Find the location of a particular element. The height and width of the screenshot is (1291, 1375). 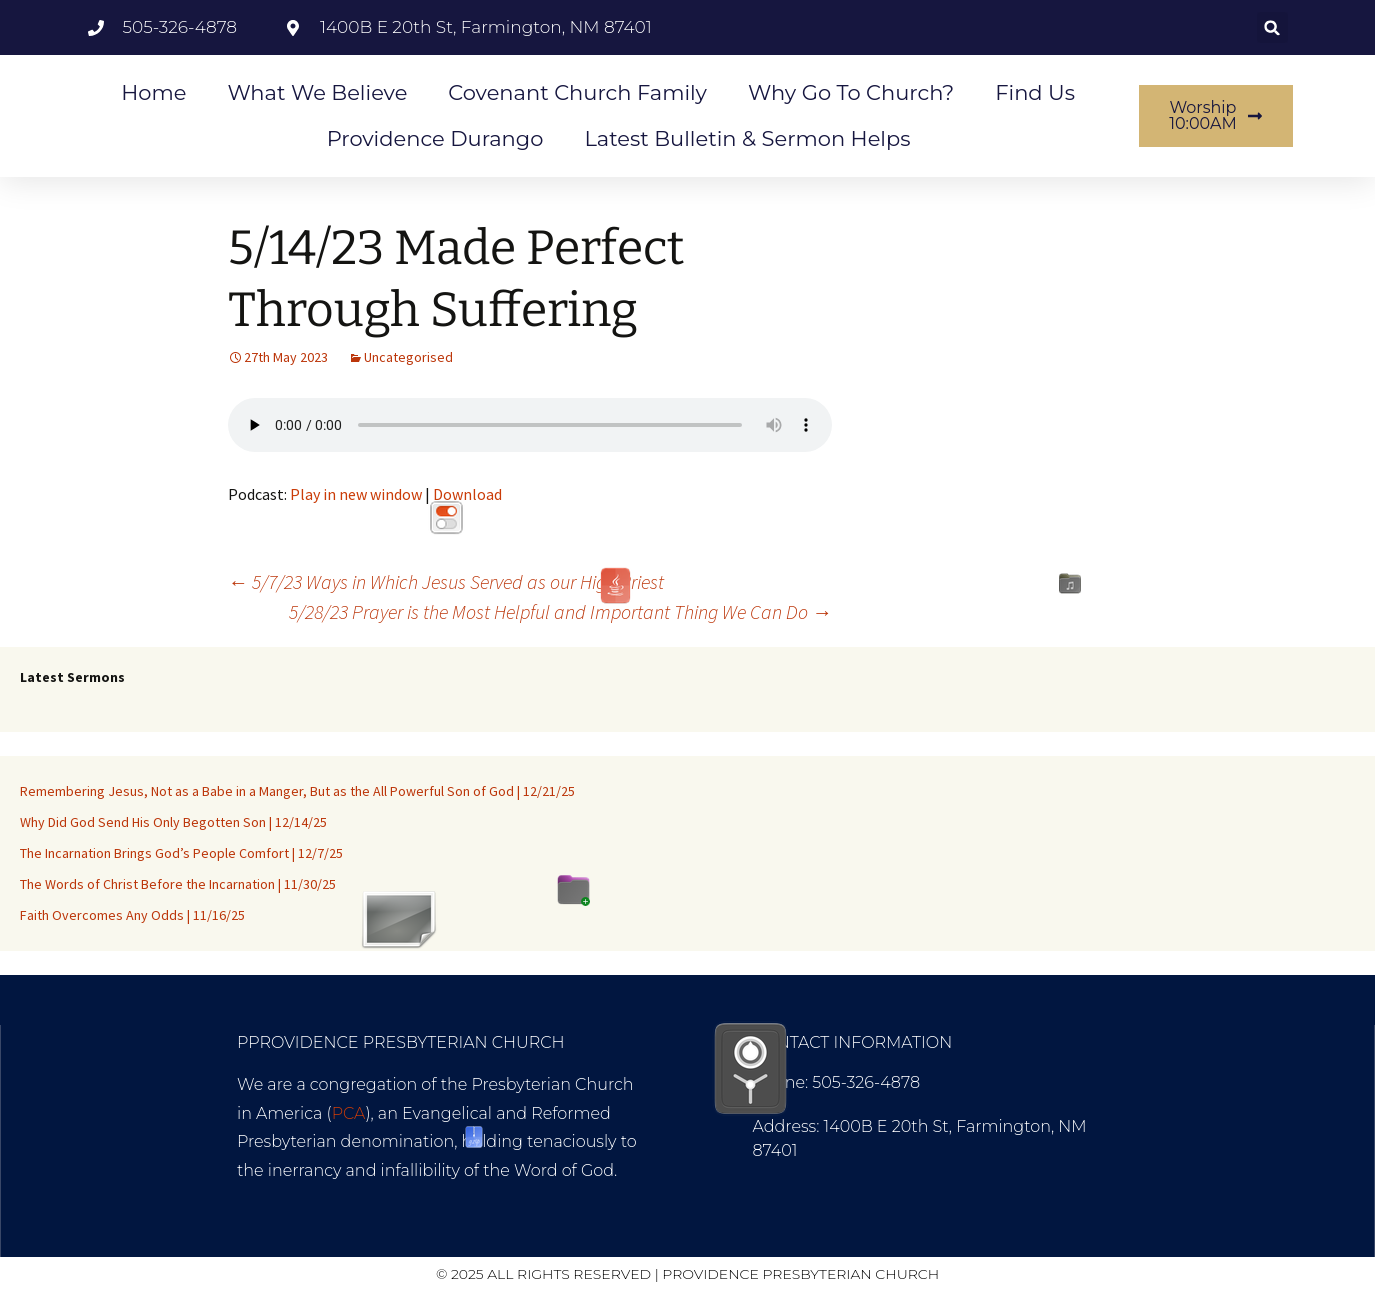

archive selected email messages is located at coordinates (750, 1068).